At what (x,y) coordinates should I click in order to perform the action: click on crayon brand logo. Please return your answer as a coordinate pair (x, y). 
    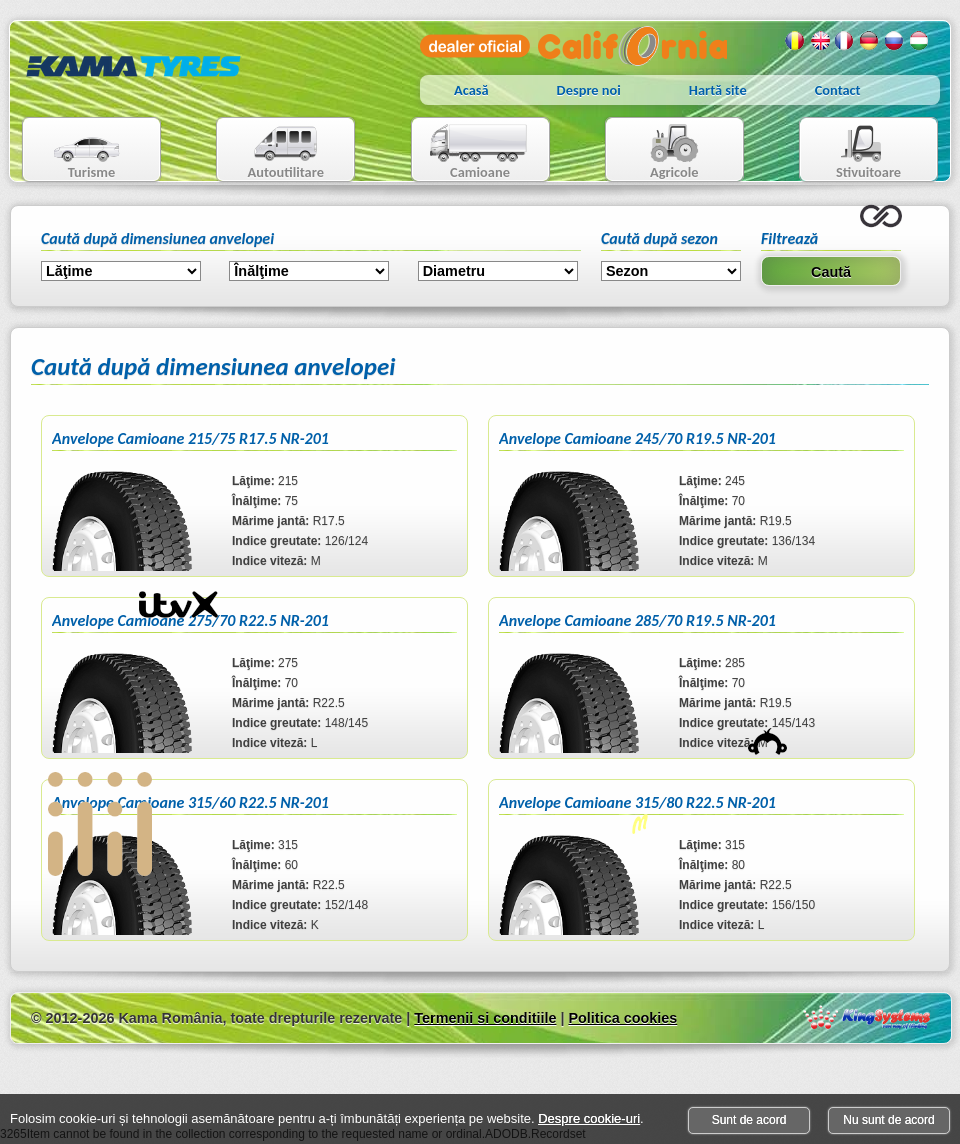
    Looking at the image, I should click on (881, 216).